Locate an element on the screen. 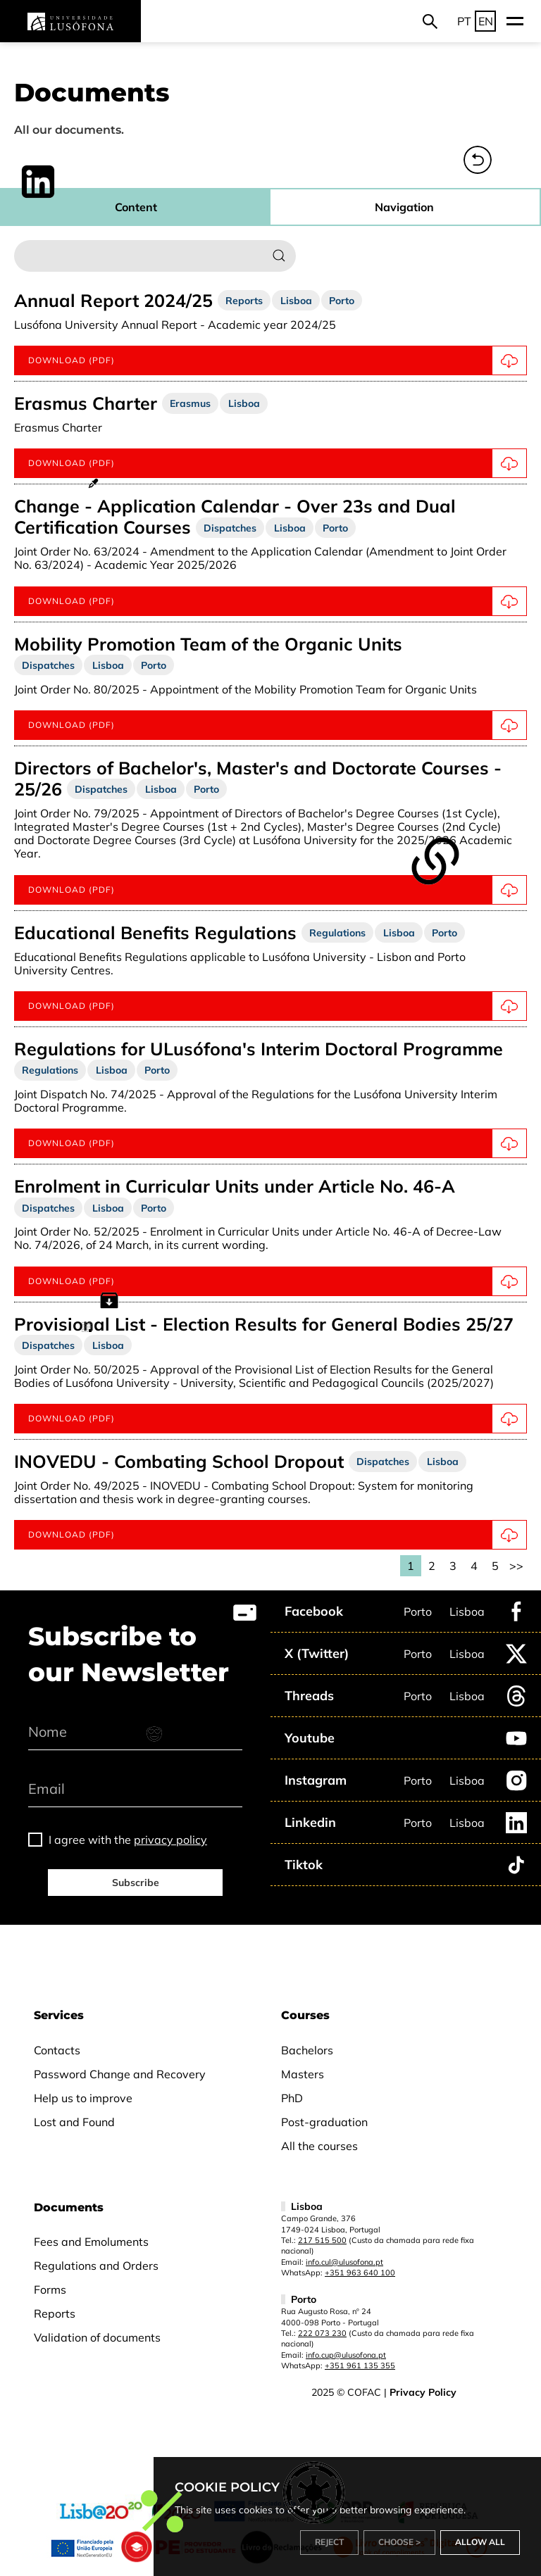  the Galactic Empire logo from Star Wars is located at coordinates (313, 2492).